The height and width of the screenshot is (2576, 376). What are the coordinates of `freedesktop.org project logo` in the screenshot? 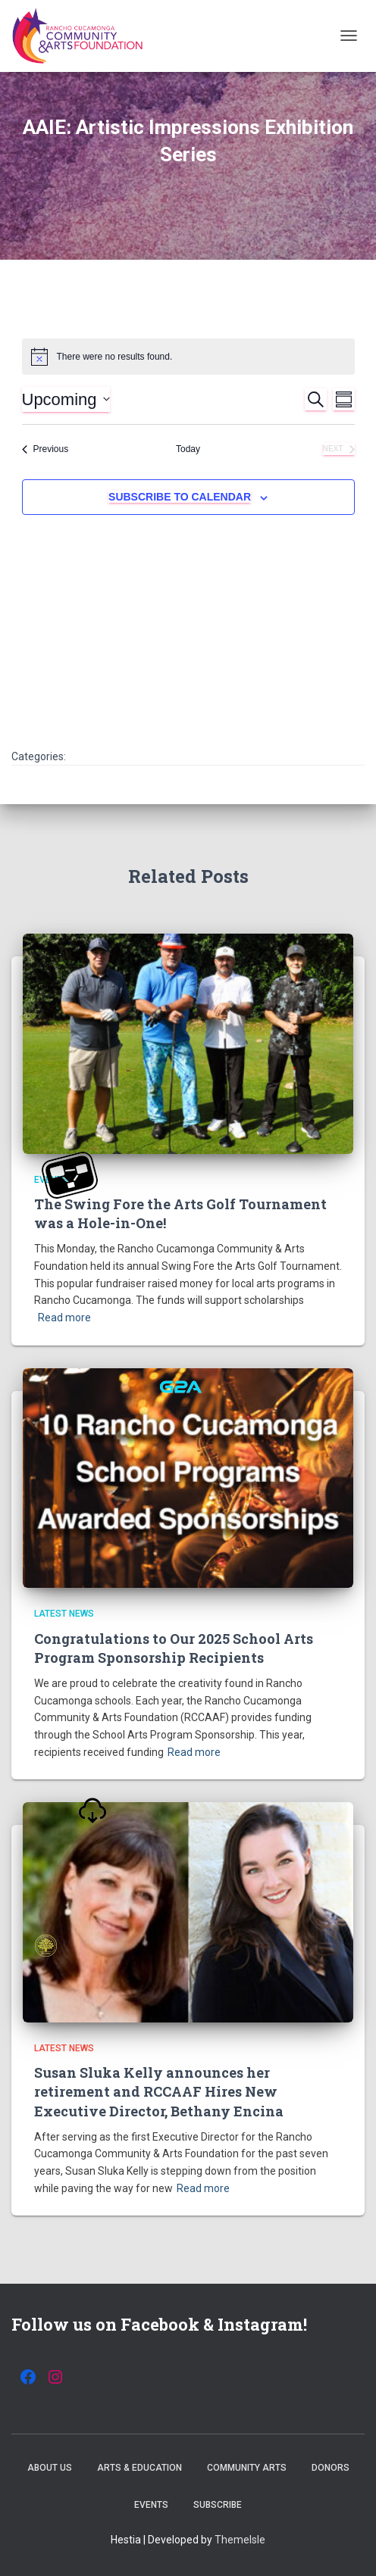 It's located at (70, 1175).